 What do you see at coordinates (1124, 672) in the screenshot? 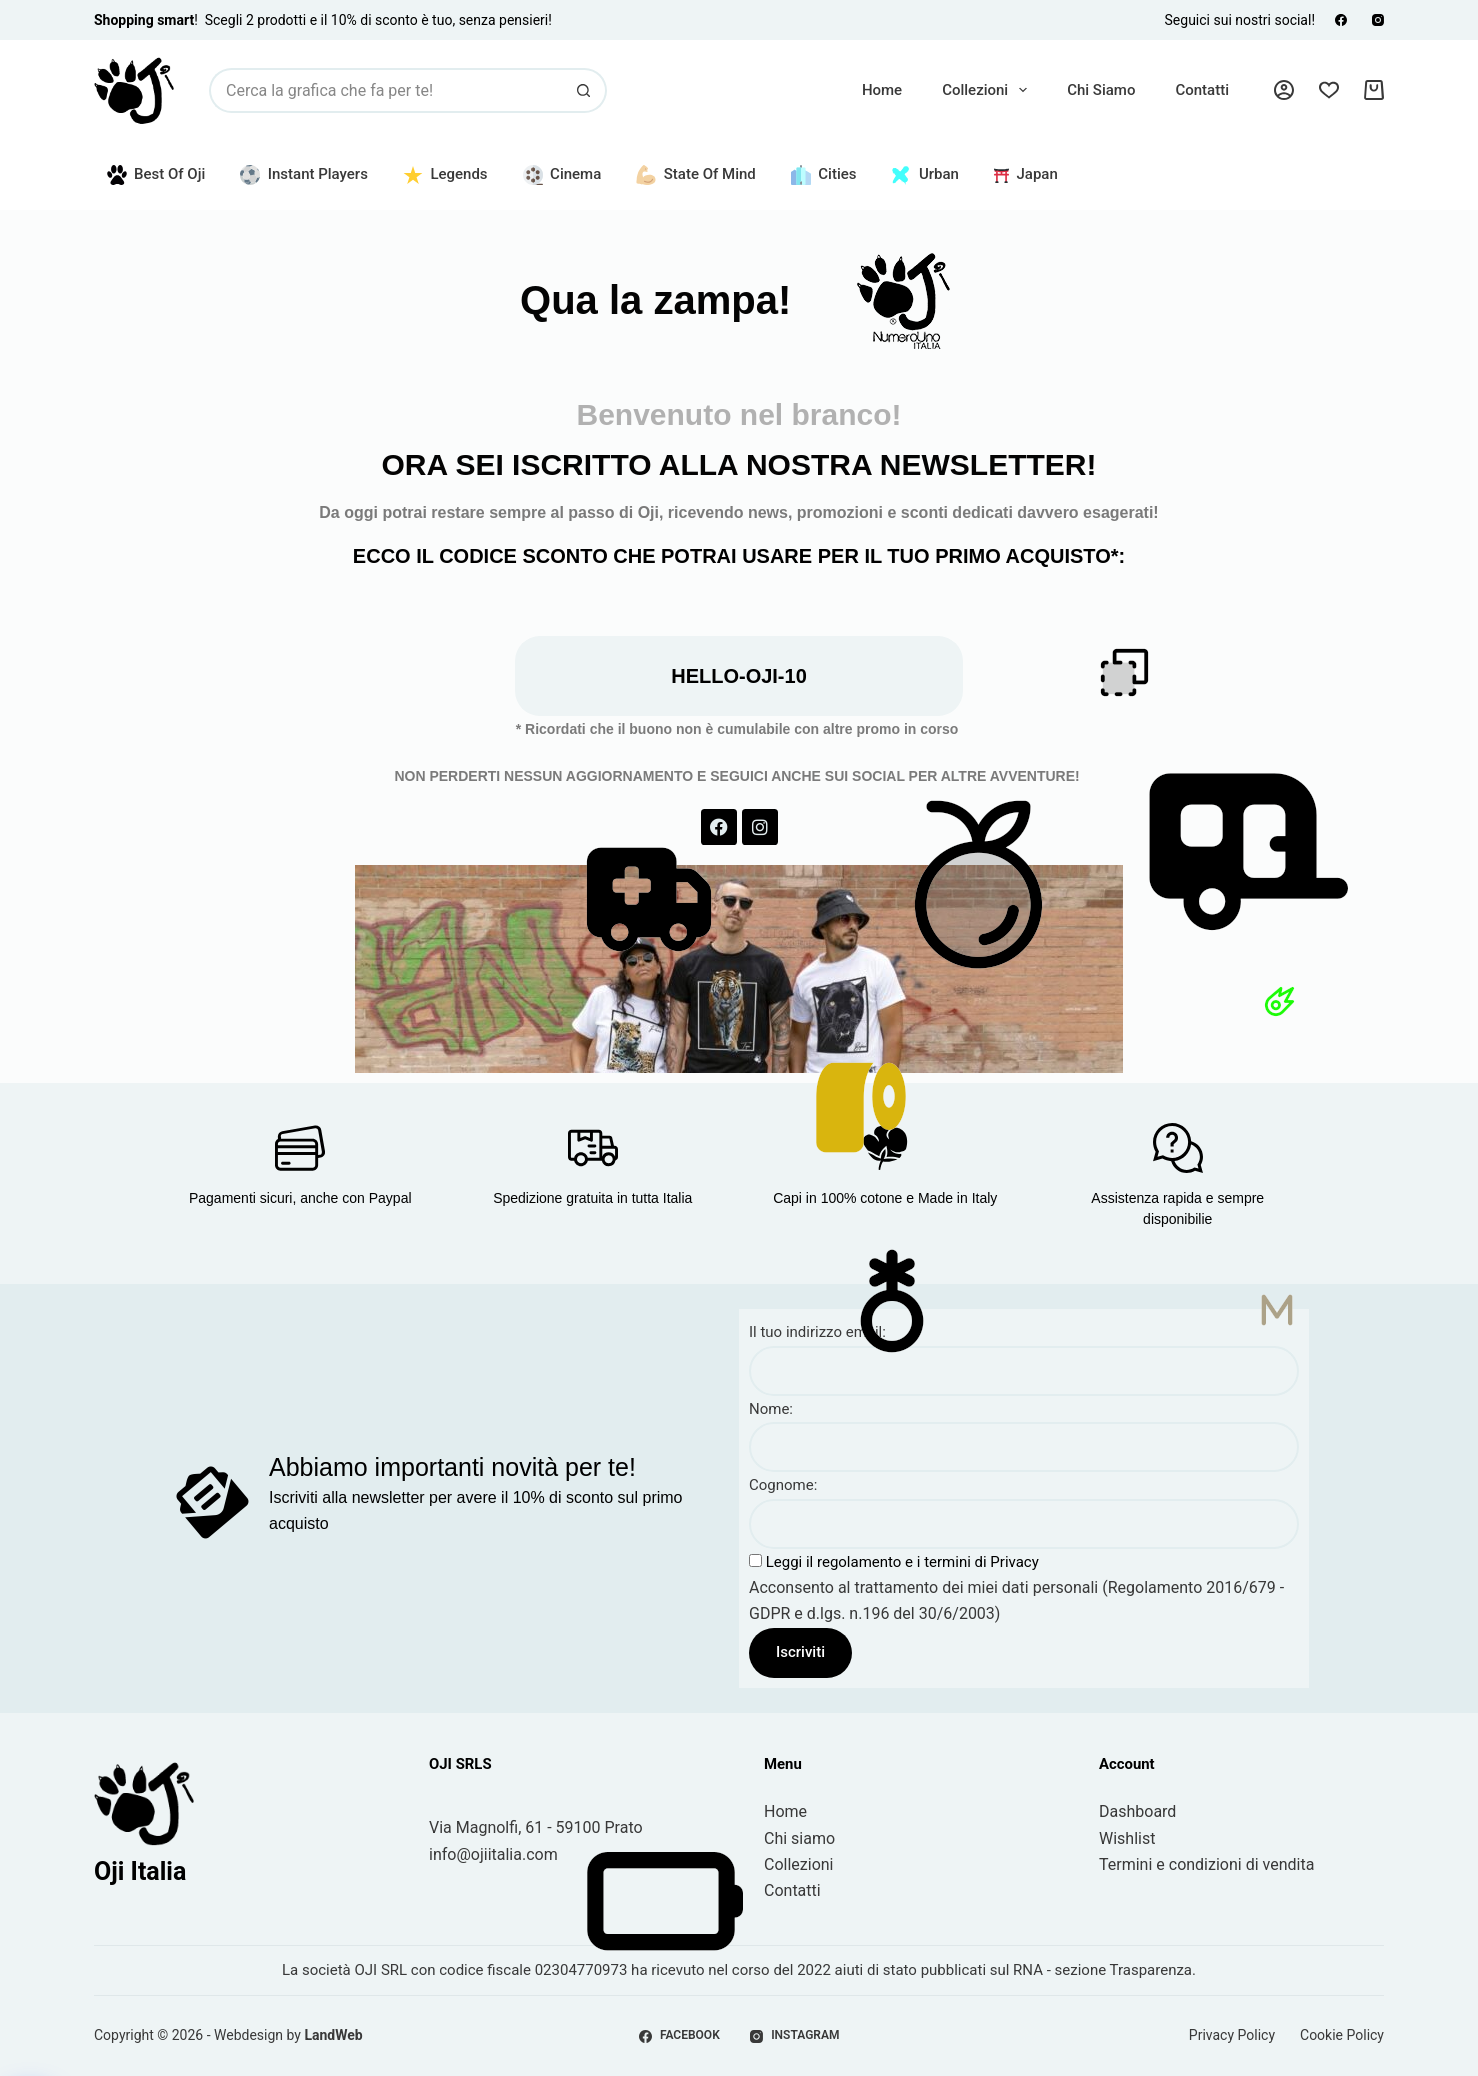
I see `bring selection to front layer` at bounding box center [1124, 672].